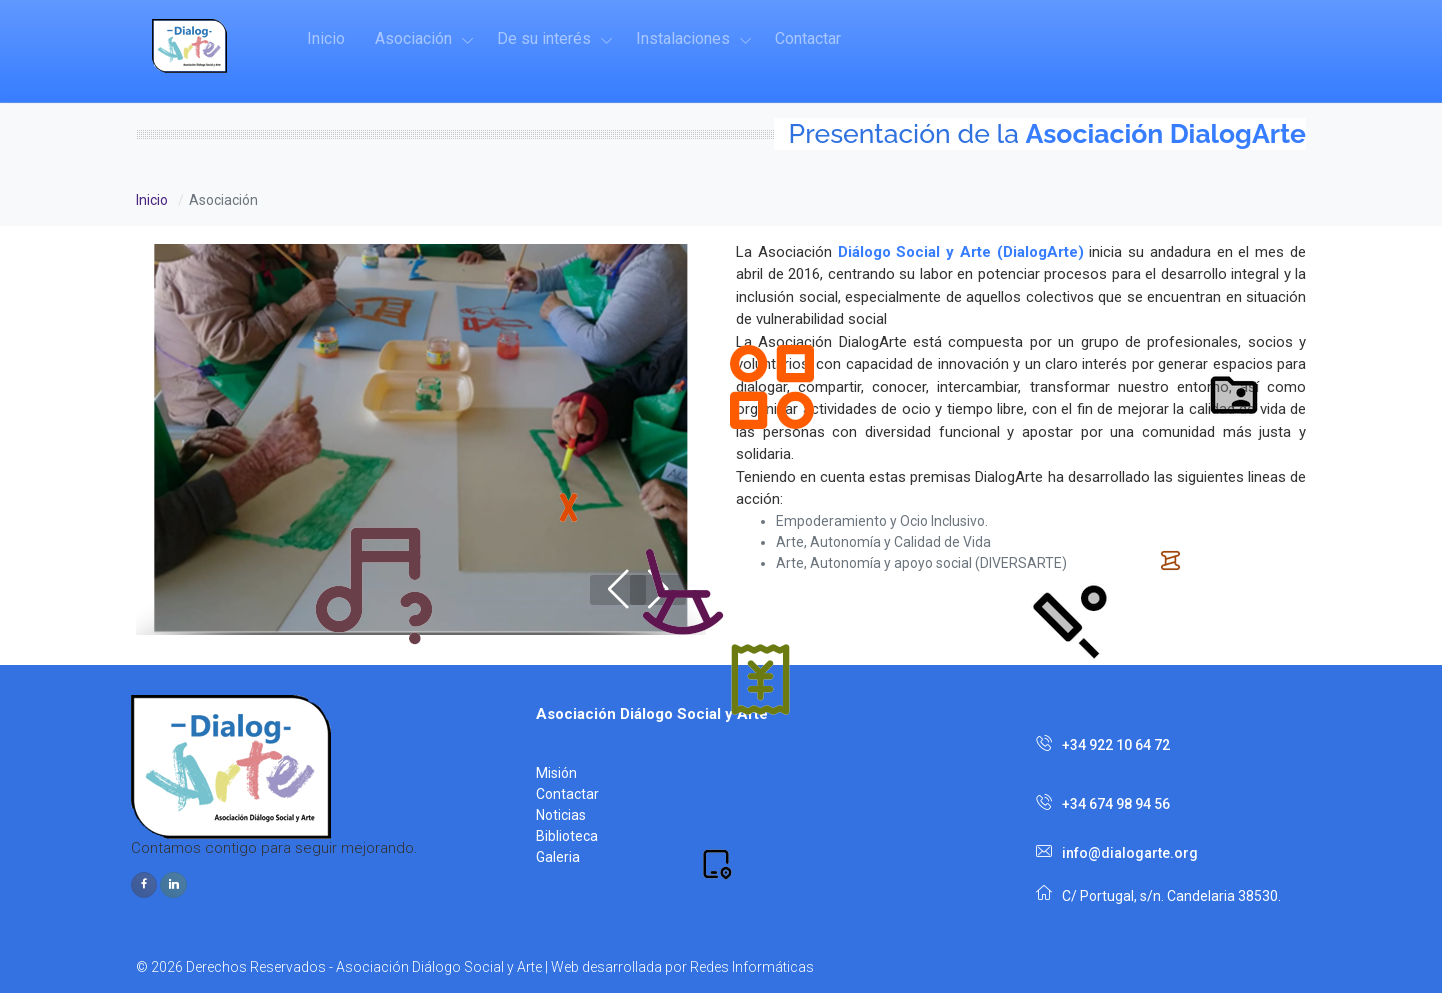 This screenshot has width=1442, height=993. Describe the element at coordinates (716, 864) in the screenshot. I see `pin a location on your tablet device` at that location.